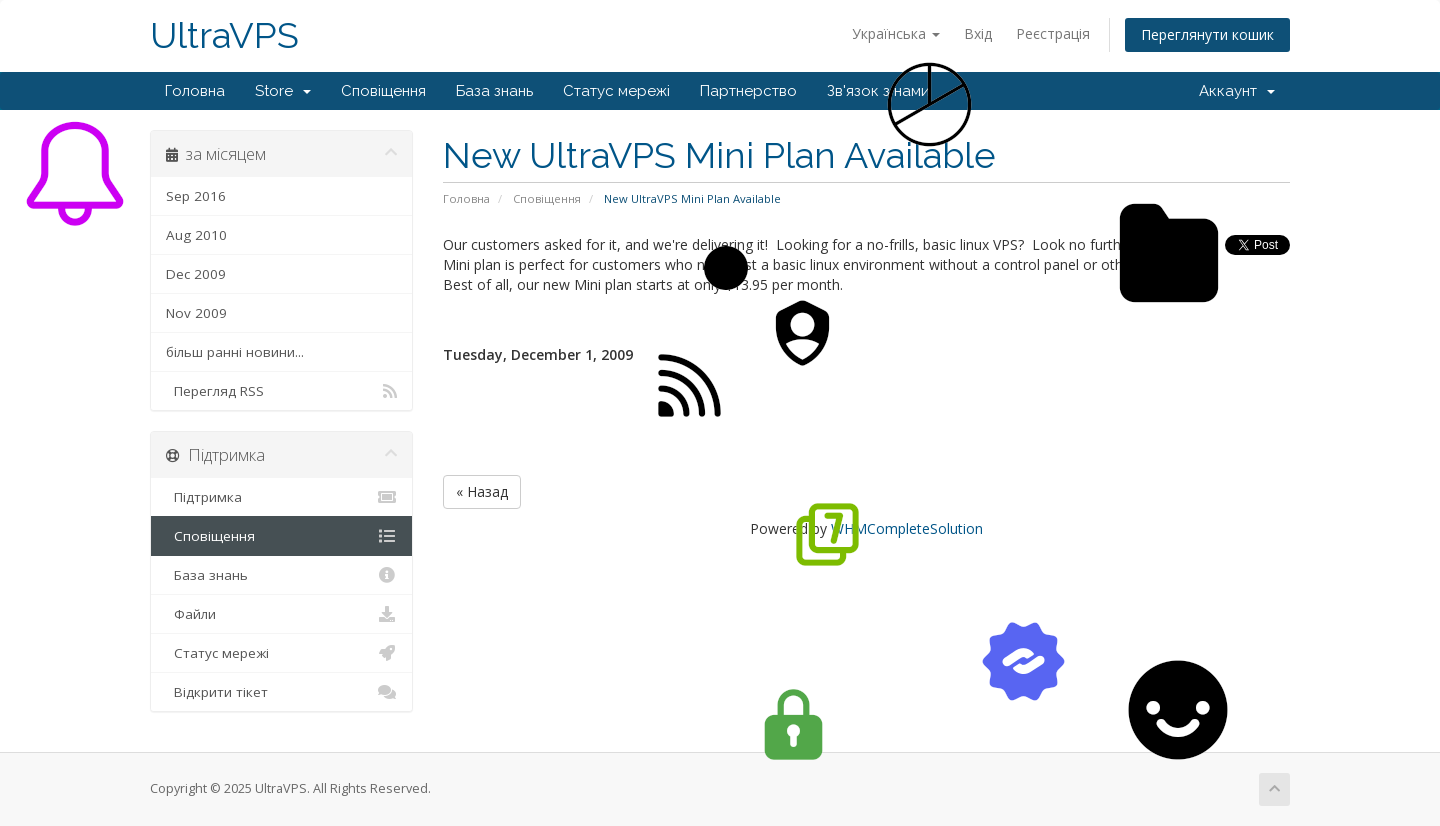 This screenshot has height=826, width=1440. I want to click on indicates a locked or private channel, so click(793, 724).